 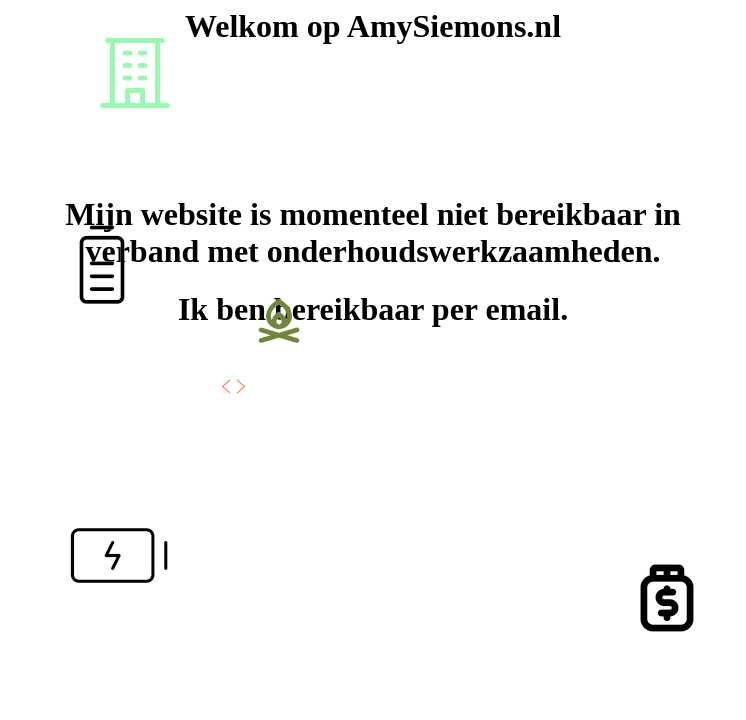 I want to click on access camping or outdoor activity features, so click(x=279, y=321).